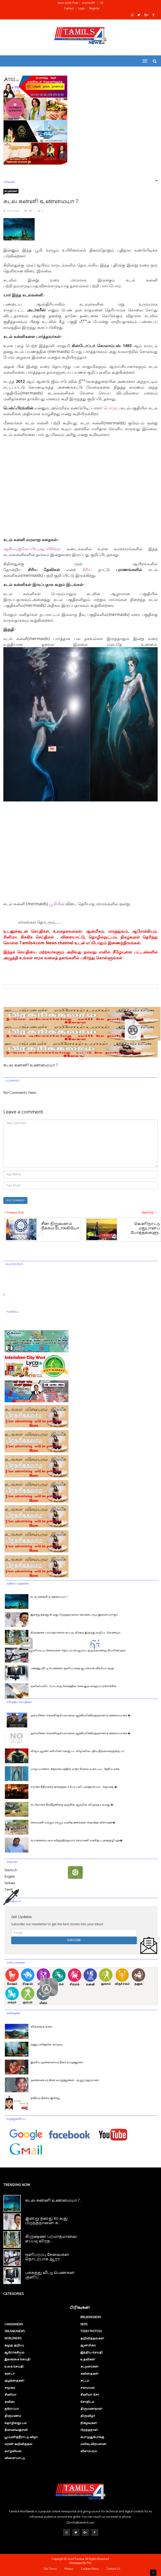 This screenshot has width=161, height=2576. I want to click on indicates battery not detected or missing, so click(83, 1054).